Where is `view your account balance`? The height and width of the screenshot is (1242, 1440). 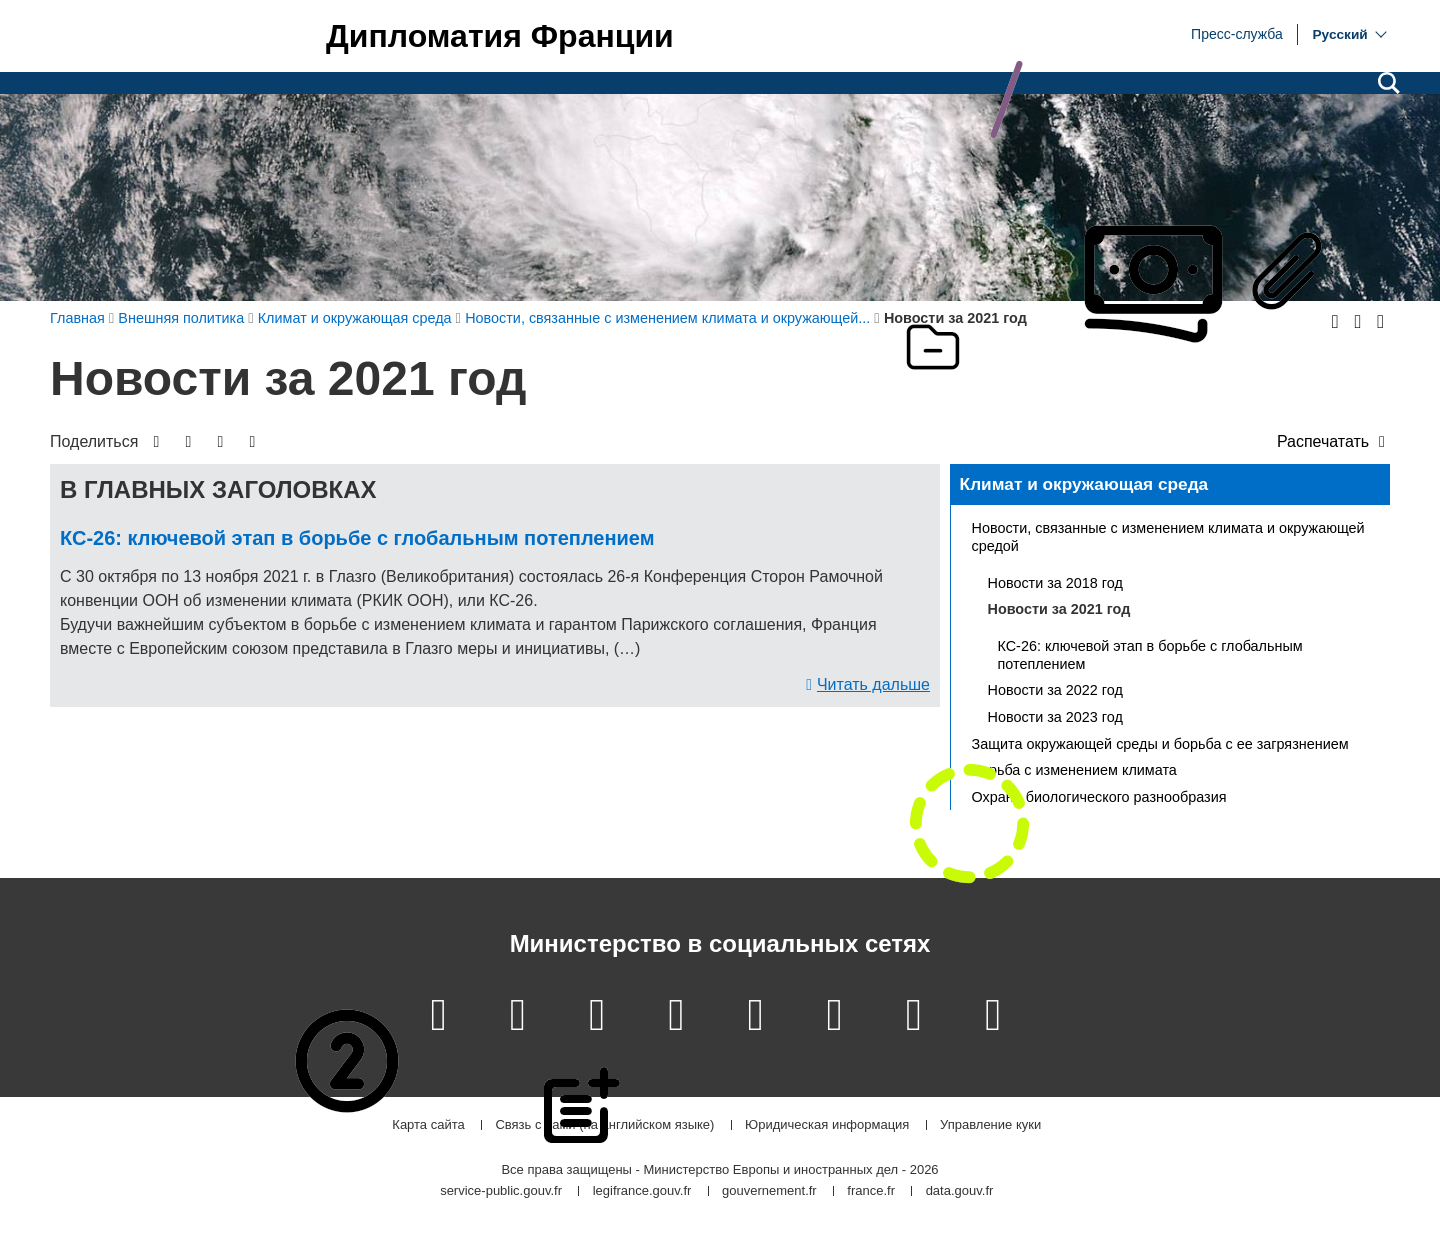 view your account balance is located at coordinates (1153, 279).